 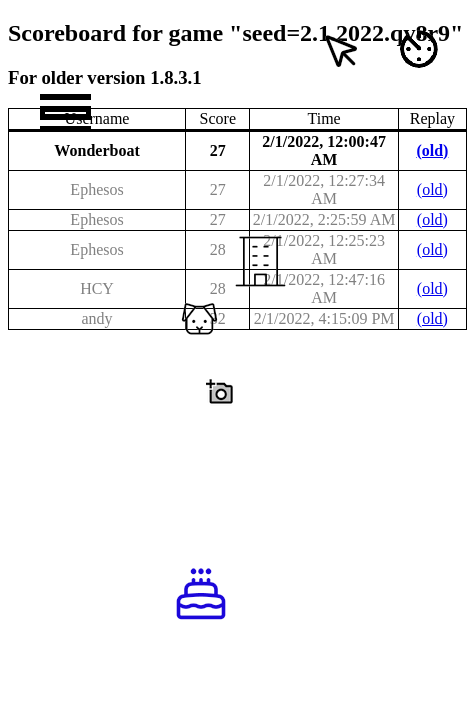 What do you see at coordinates (342, 52) in the screenshot?
I see `cursor or pointer indicator` at bounding box center [342, 52].